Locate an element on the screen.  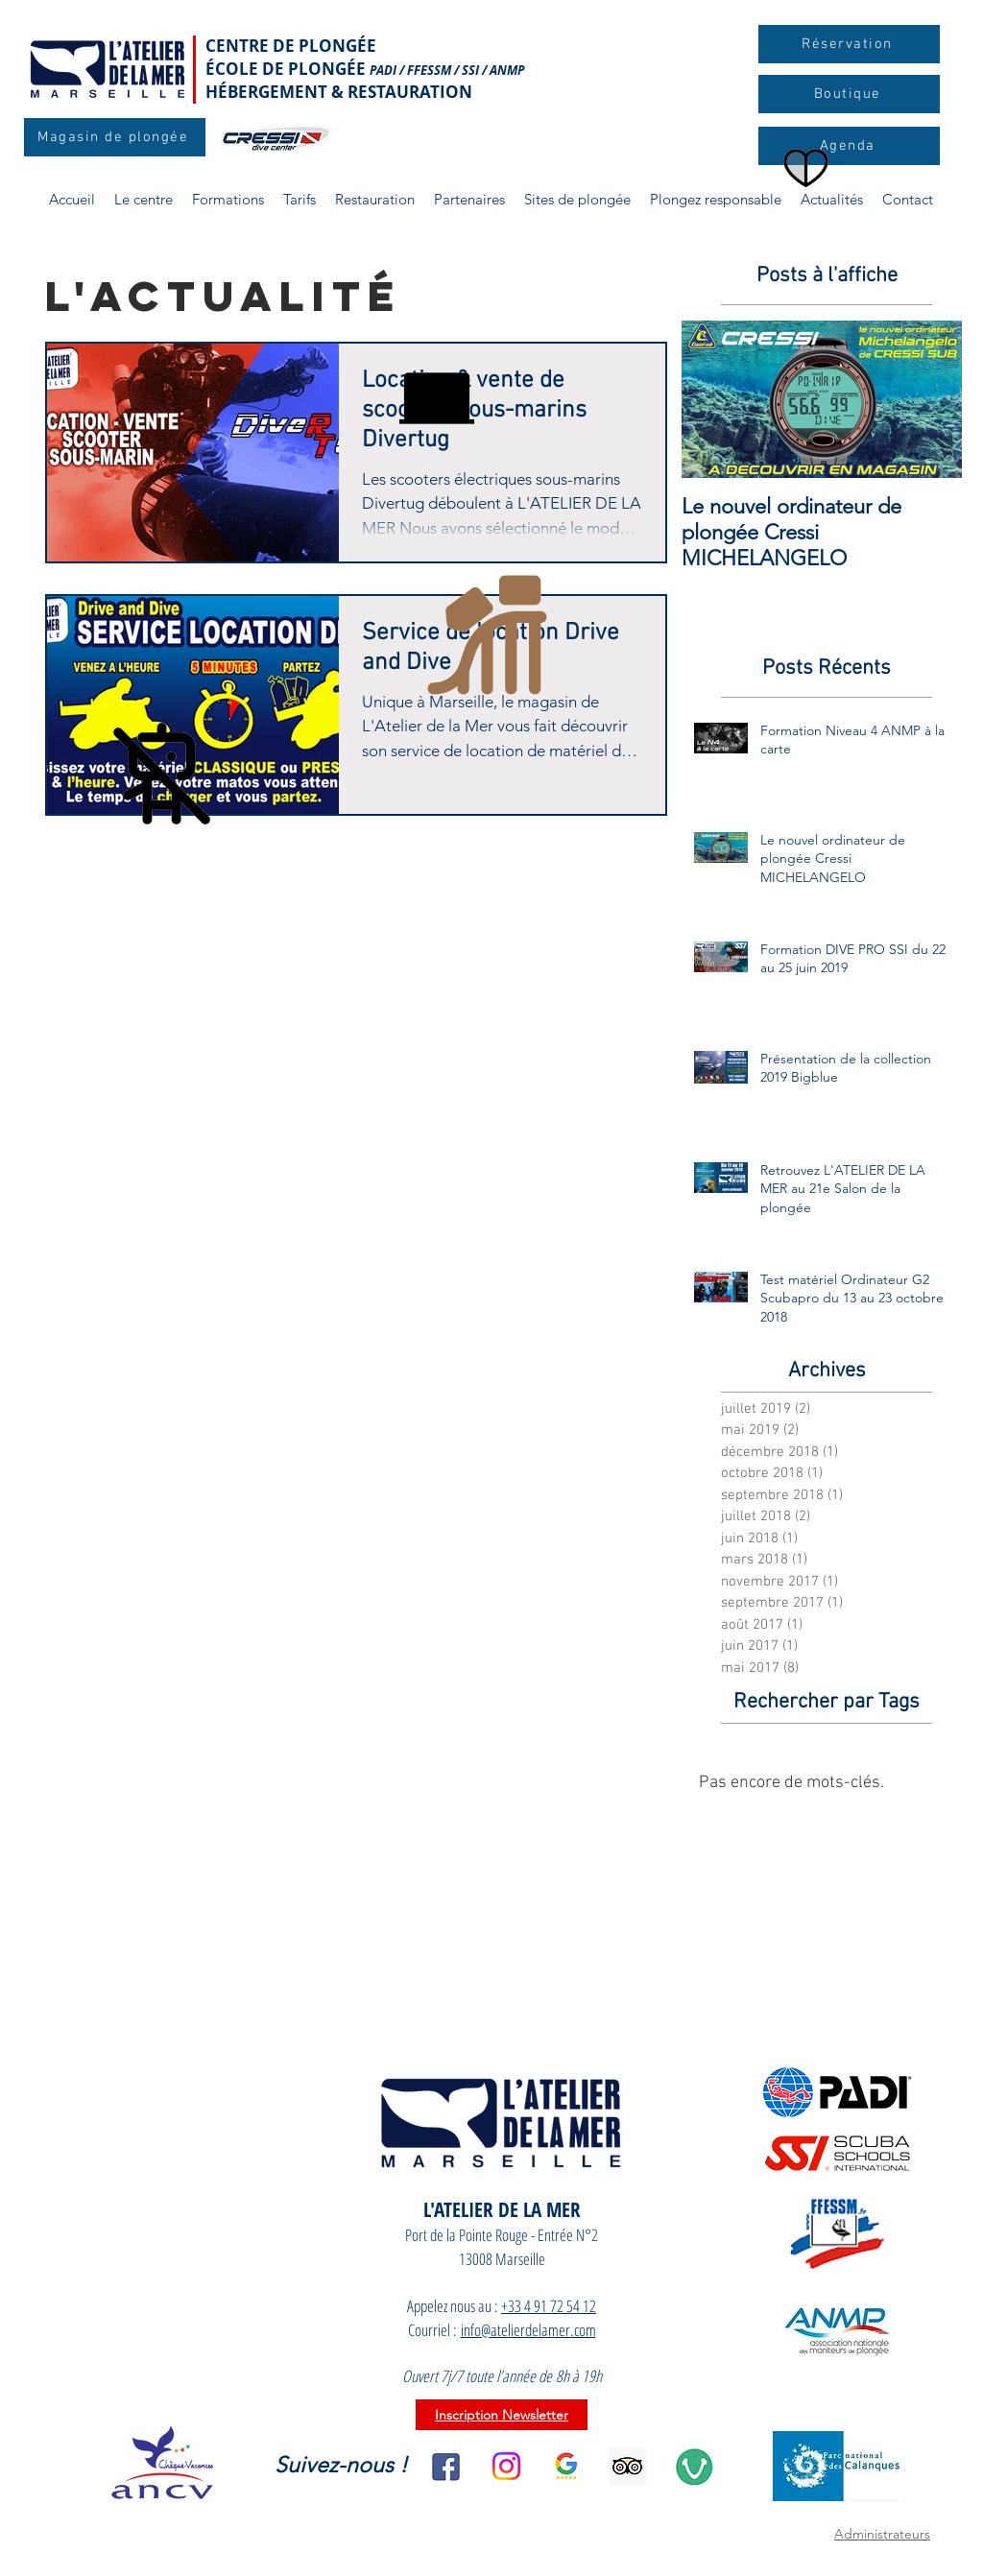
switch to desktop view is located at coordinates (437, 398).